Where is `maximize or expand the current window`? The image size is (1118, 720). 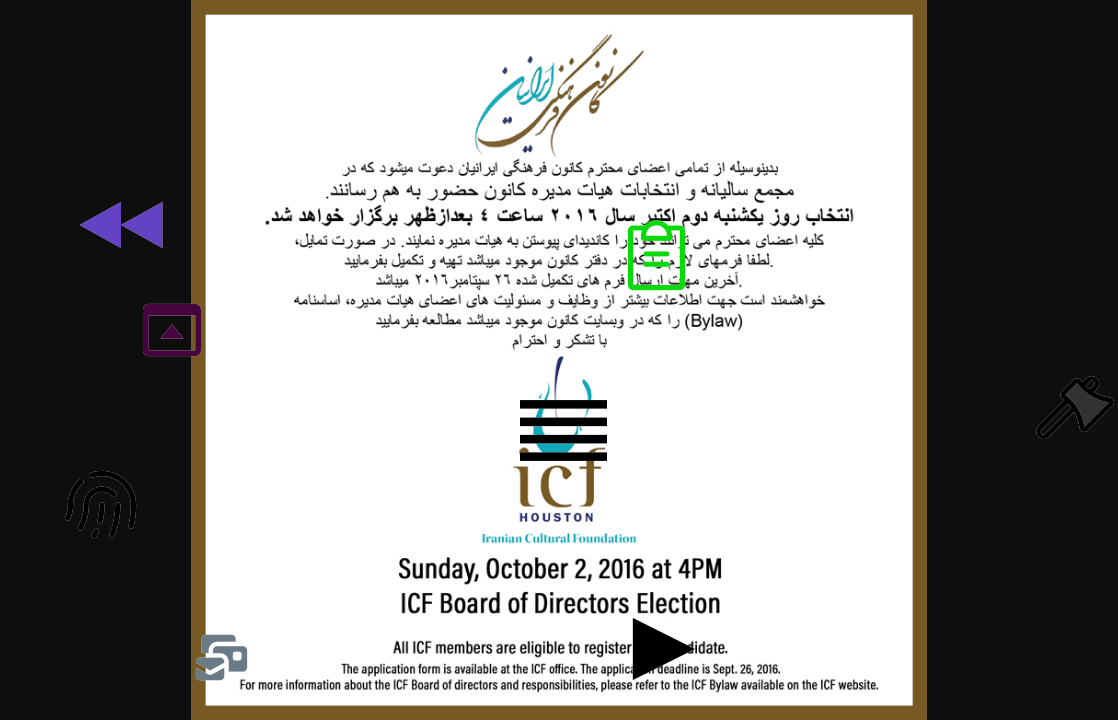
maximize or expand the current window is located at coordinates (172, 330).